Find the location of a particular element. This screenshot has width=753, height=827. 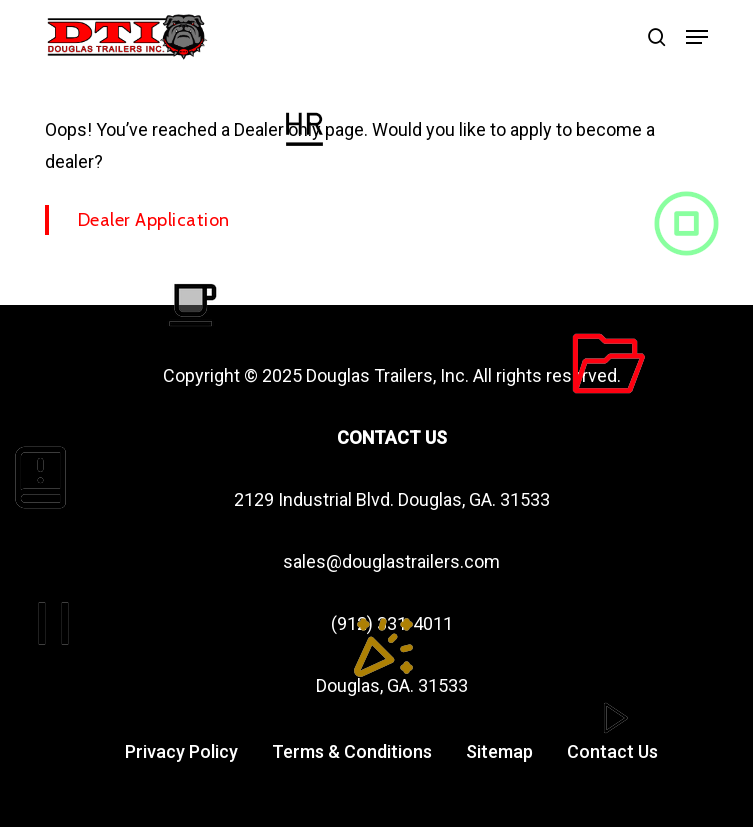

pause debugging session is located at coordinates (53, 623).